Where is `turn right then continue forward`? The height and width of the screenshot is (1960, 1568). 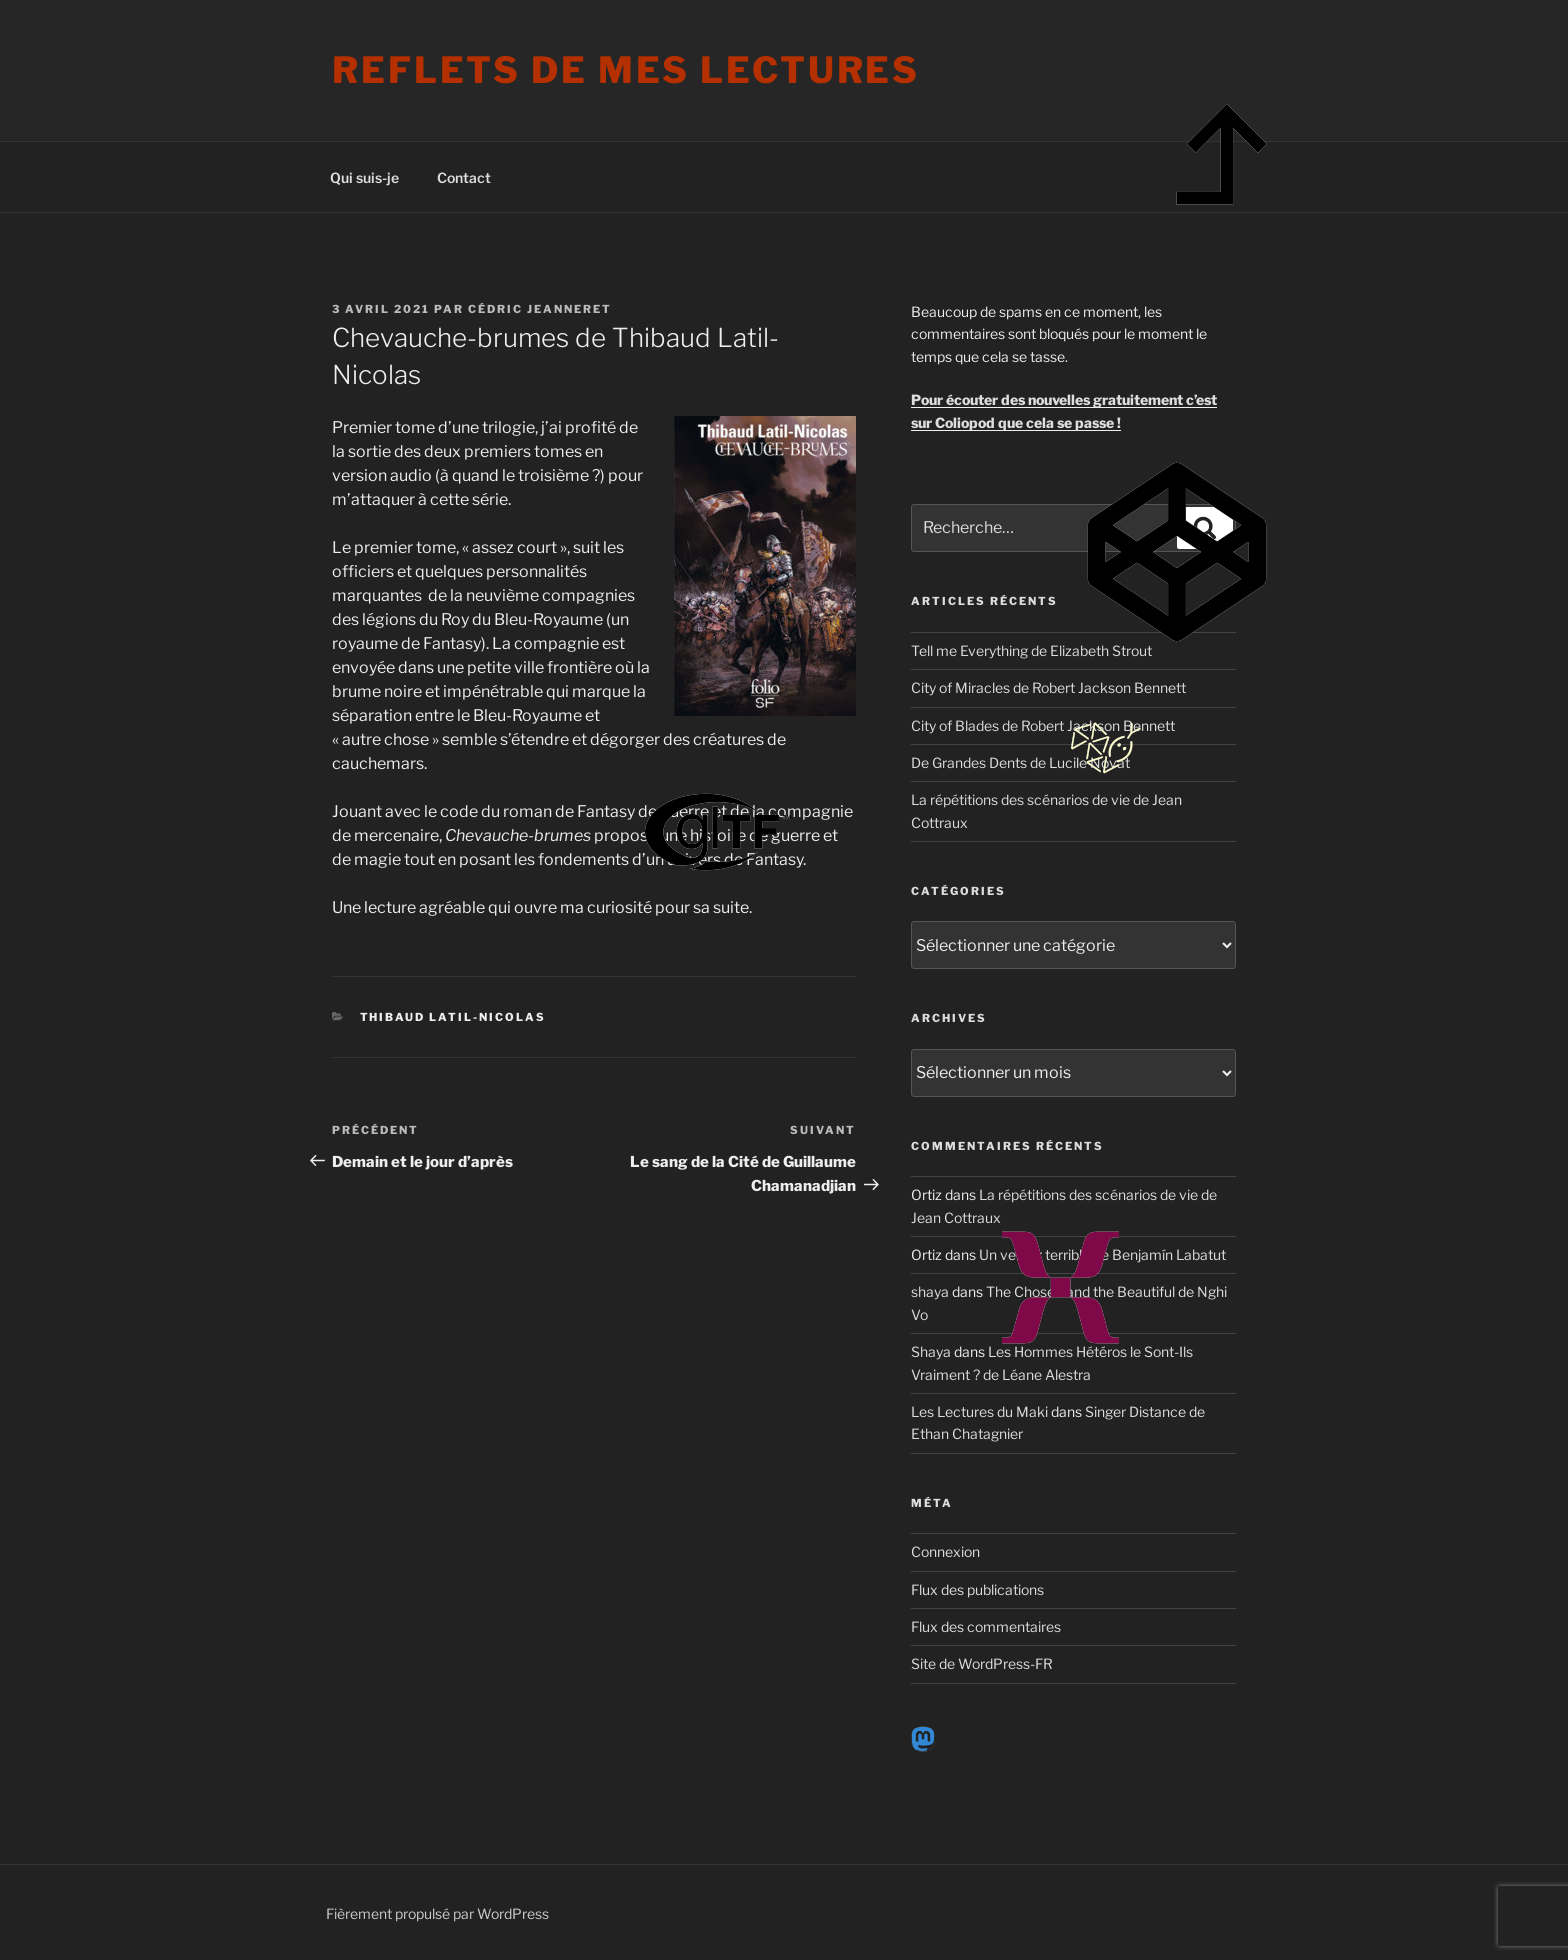
turn right then continue forward is located at coordinates (1220, 160).